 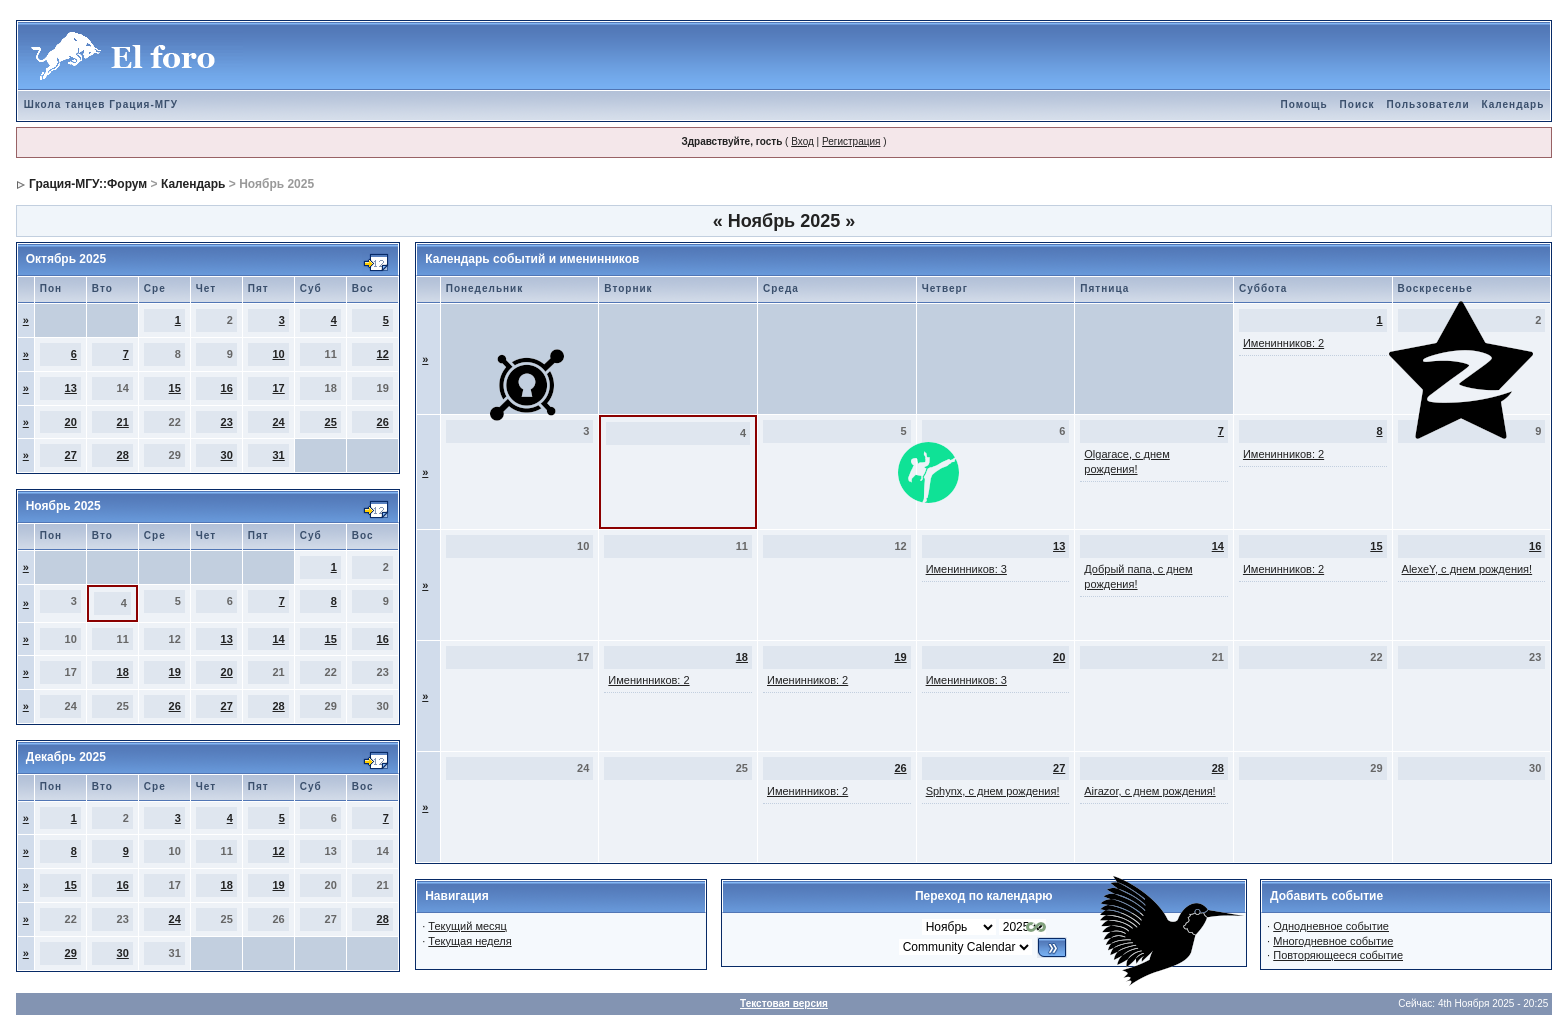 I want to click on open Apache Superset data visualization platform, so click(x=1036, y=927).